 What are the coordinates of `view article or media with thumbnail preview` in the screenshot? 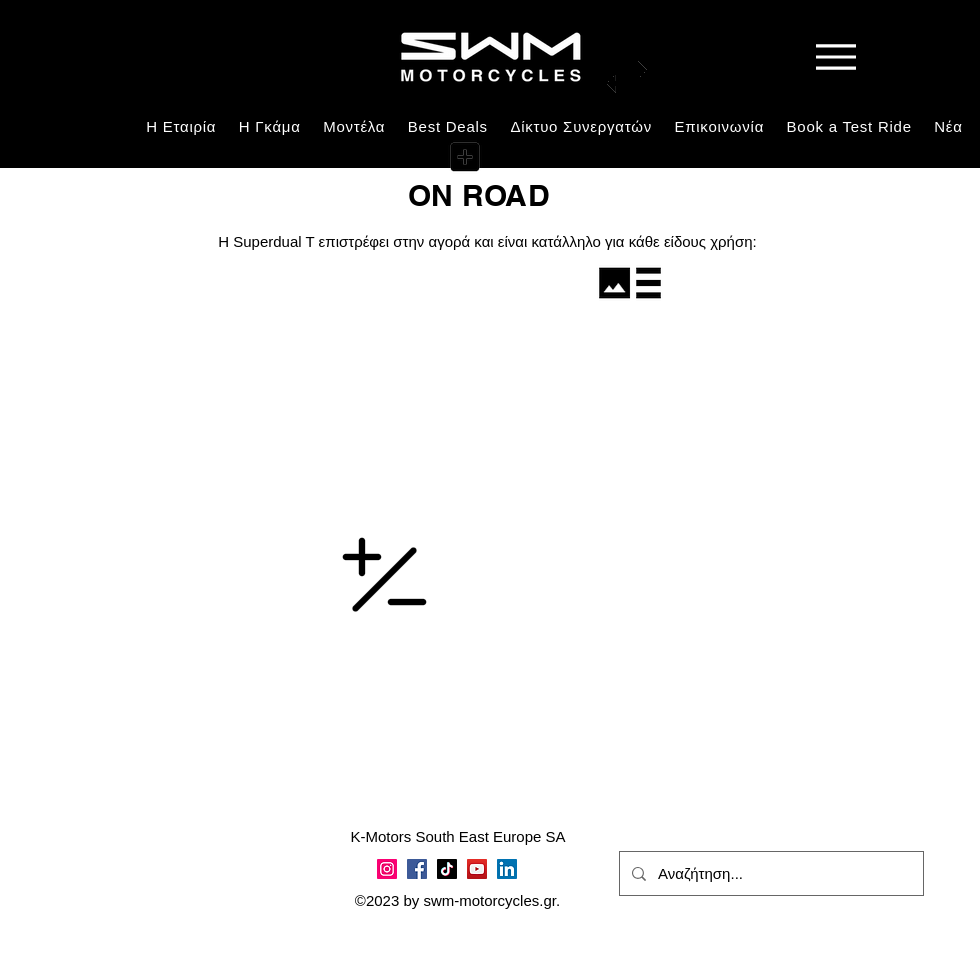 It's located at (630, 283).